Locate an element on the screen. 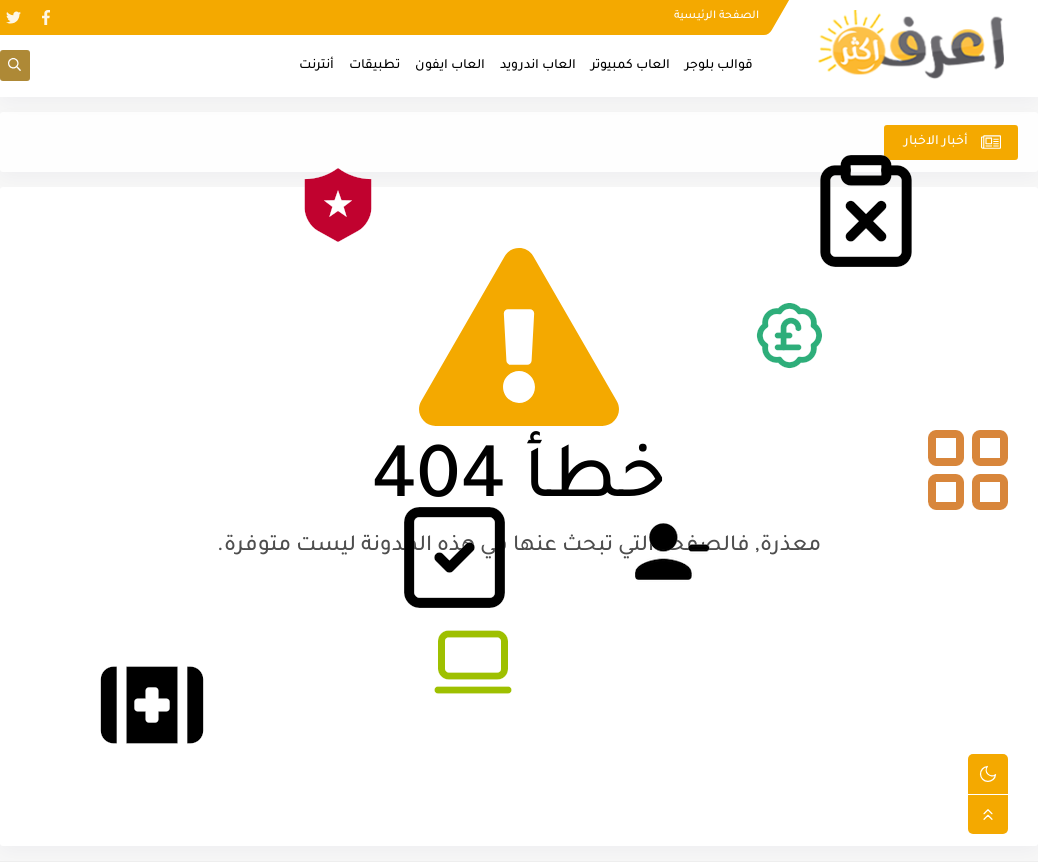  mark item as complete is located at coordinates (454, 557).